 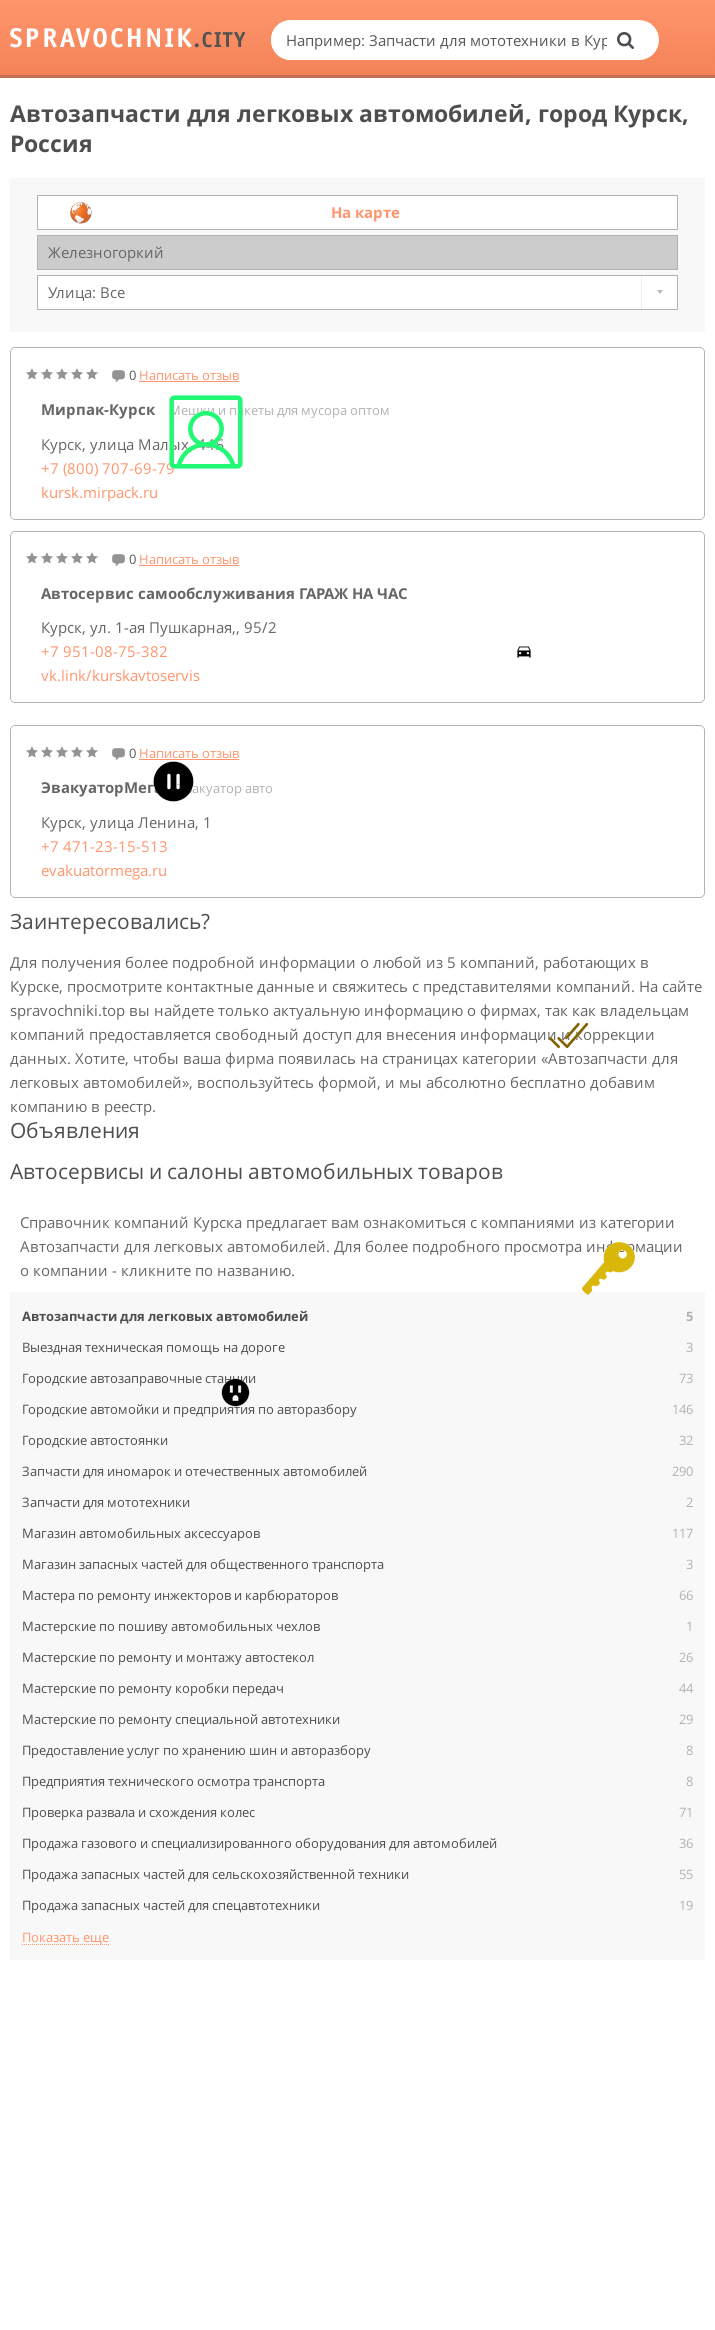 What do you see at coordinates (235, 1392) in the screenshot?
I see `indicates power outlet or charging station nearby` at bounding box center [235, 1392].